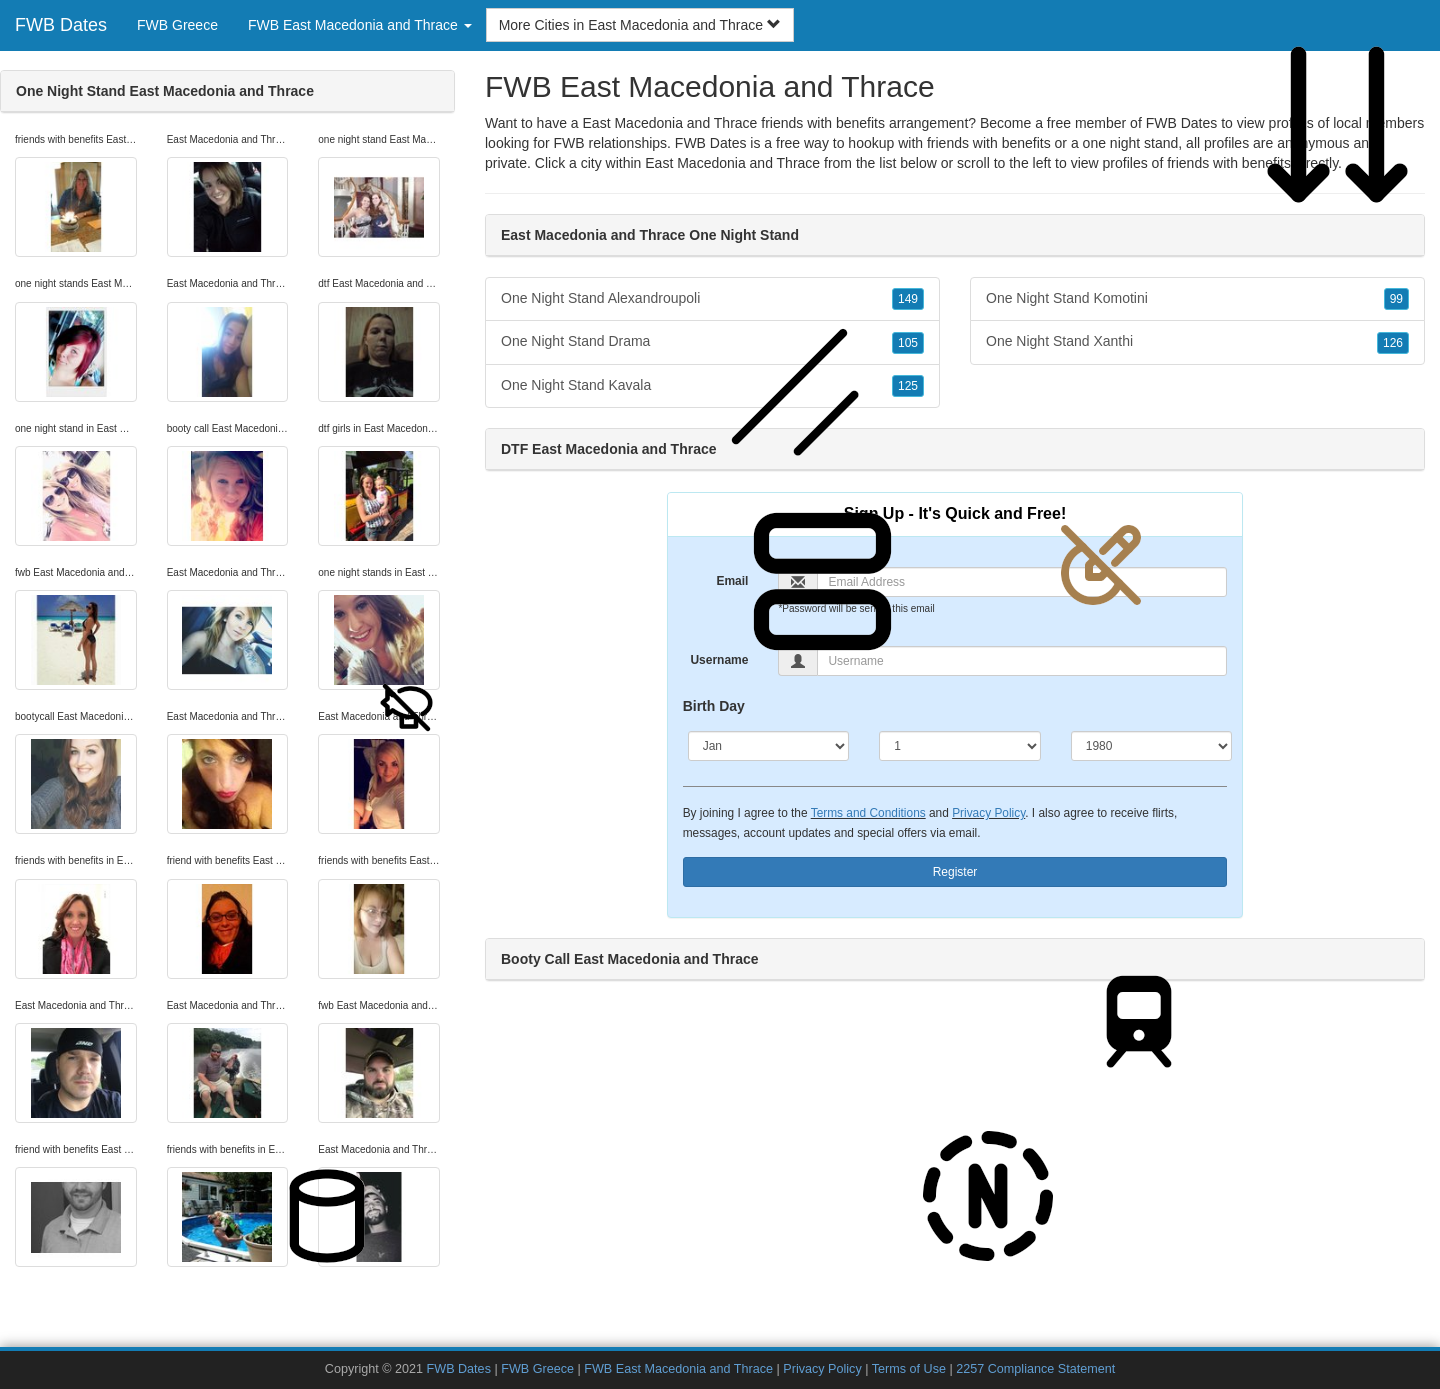 The width and height of the screenshot is (1440, 1389). What do you see at coordinates (1101, 565) in the screenshot?
I see `editing is disabled or unavailable` at bounding box center [1101, 565].